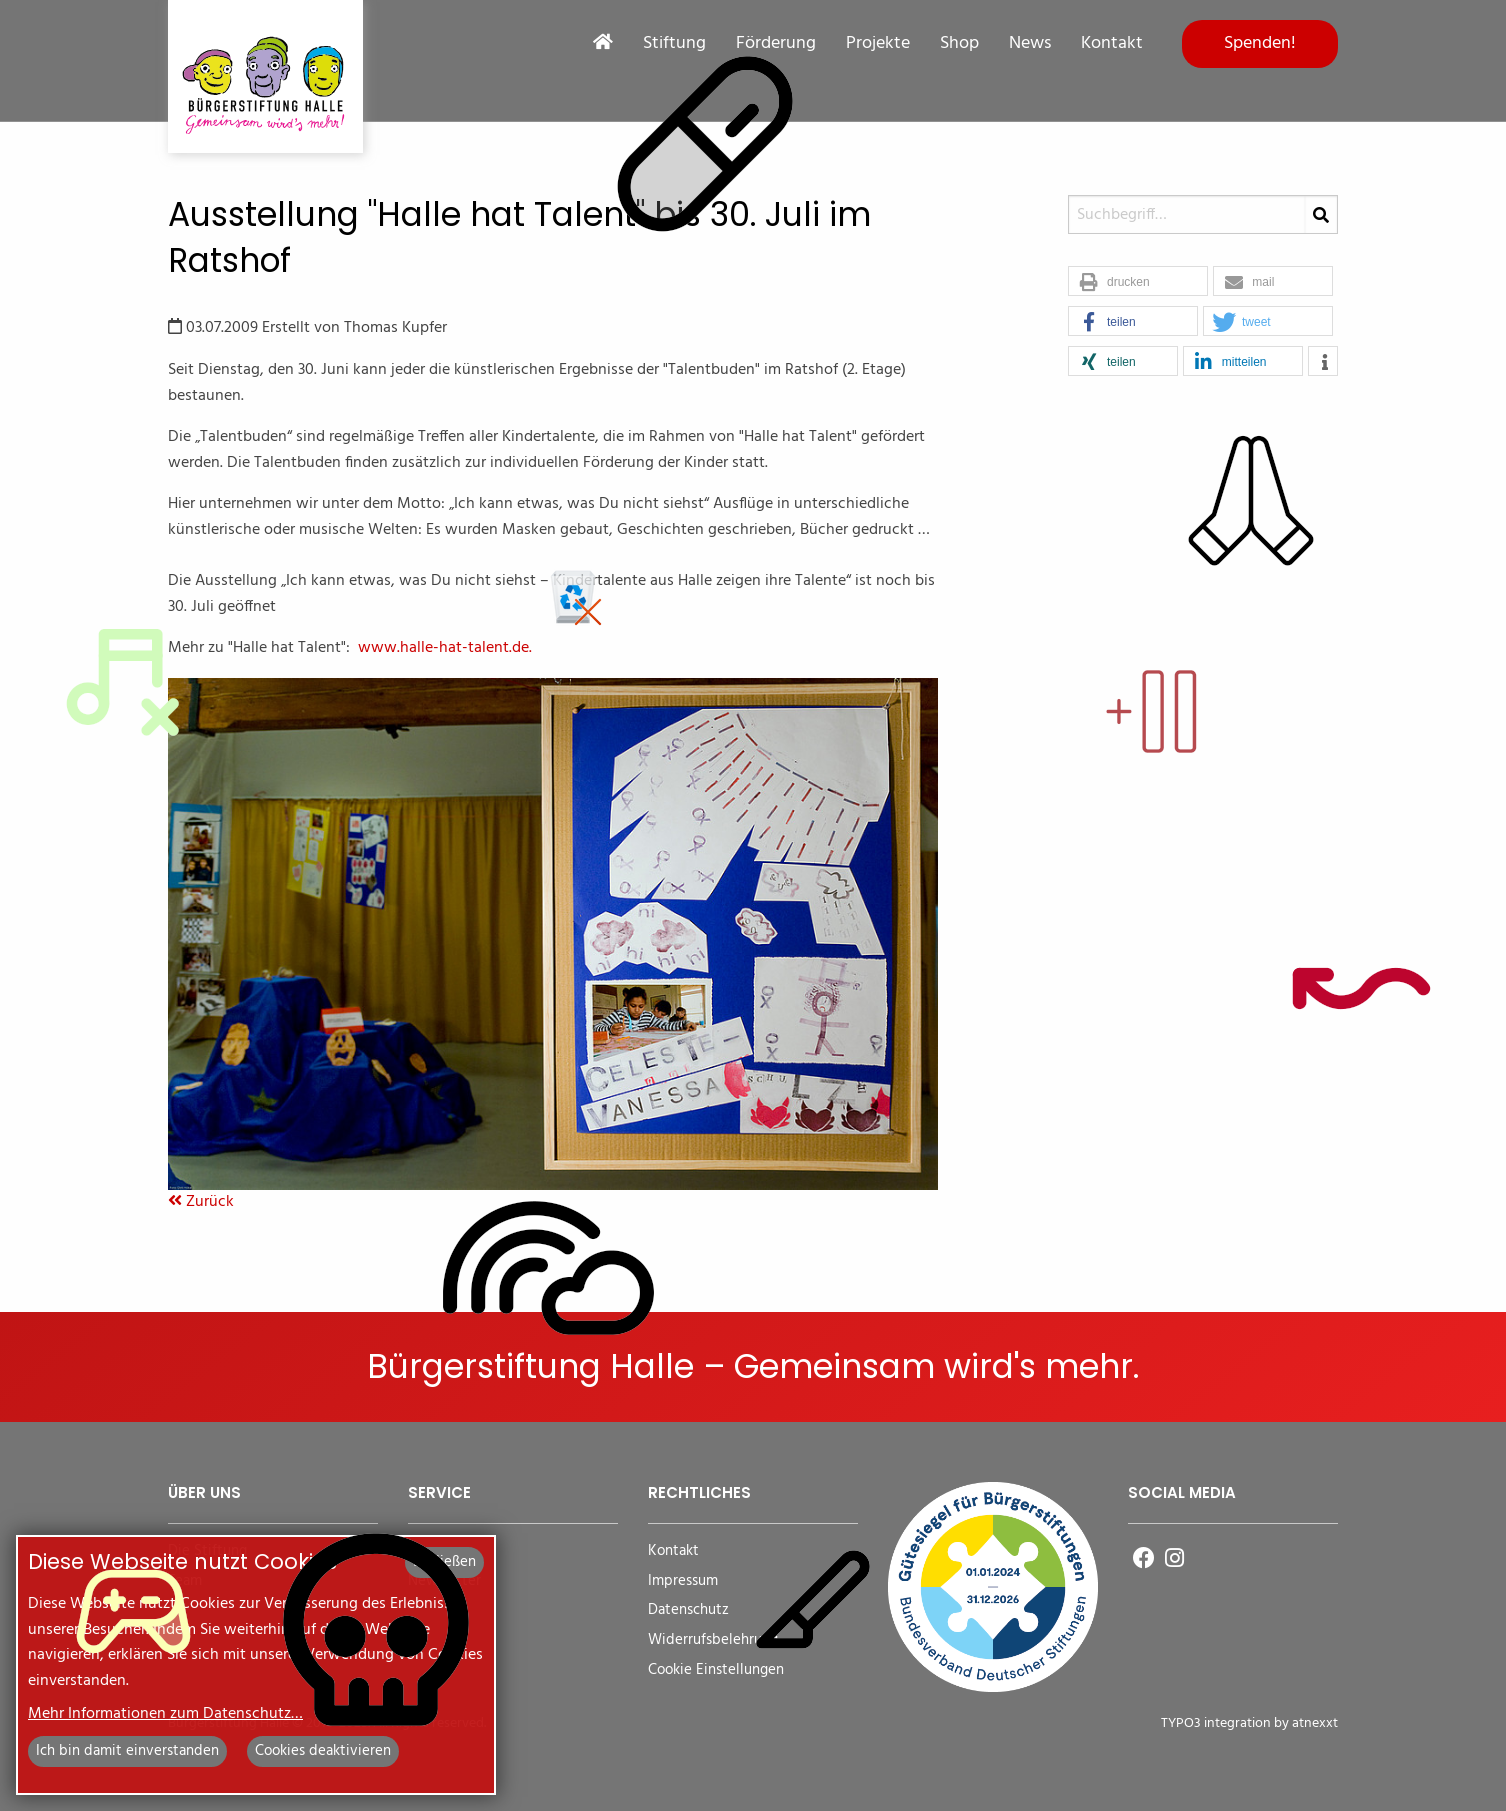 The image size is (1506, 1811). Describe the element at coordinates (1361, 988) in the screenshot. I see `undo or revert to previous state` at that location.